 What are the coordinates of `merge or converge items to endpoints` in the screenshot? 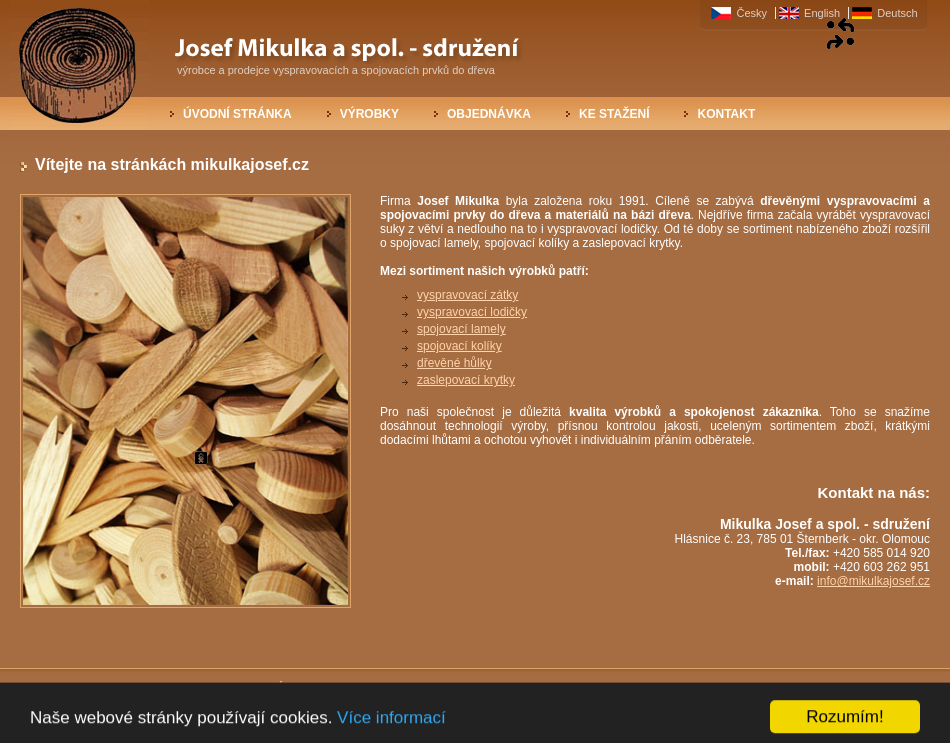 It's located at (840, 34).